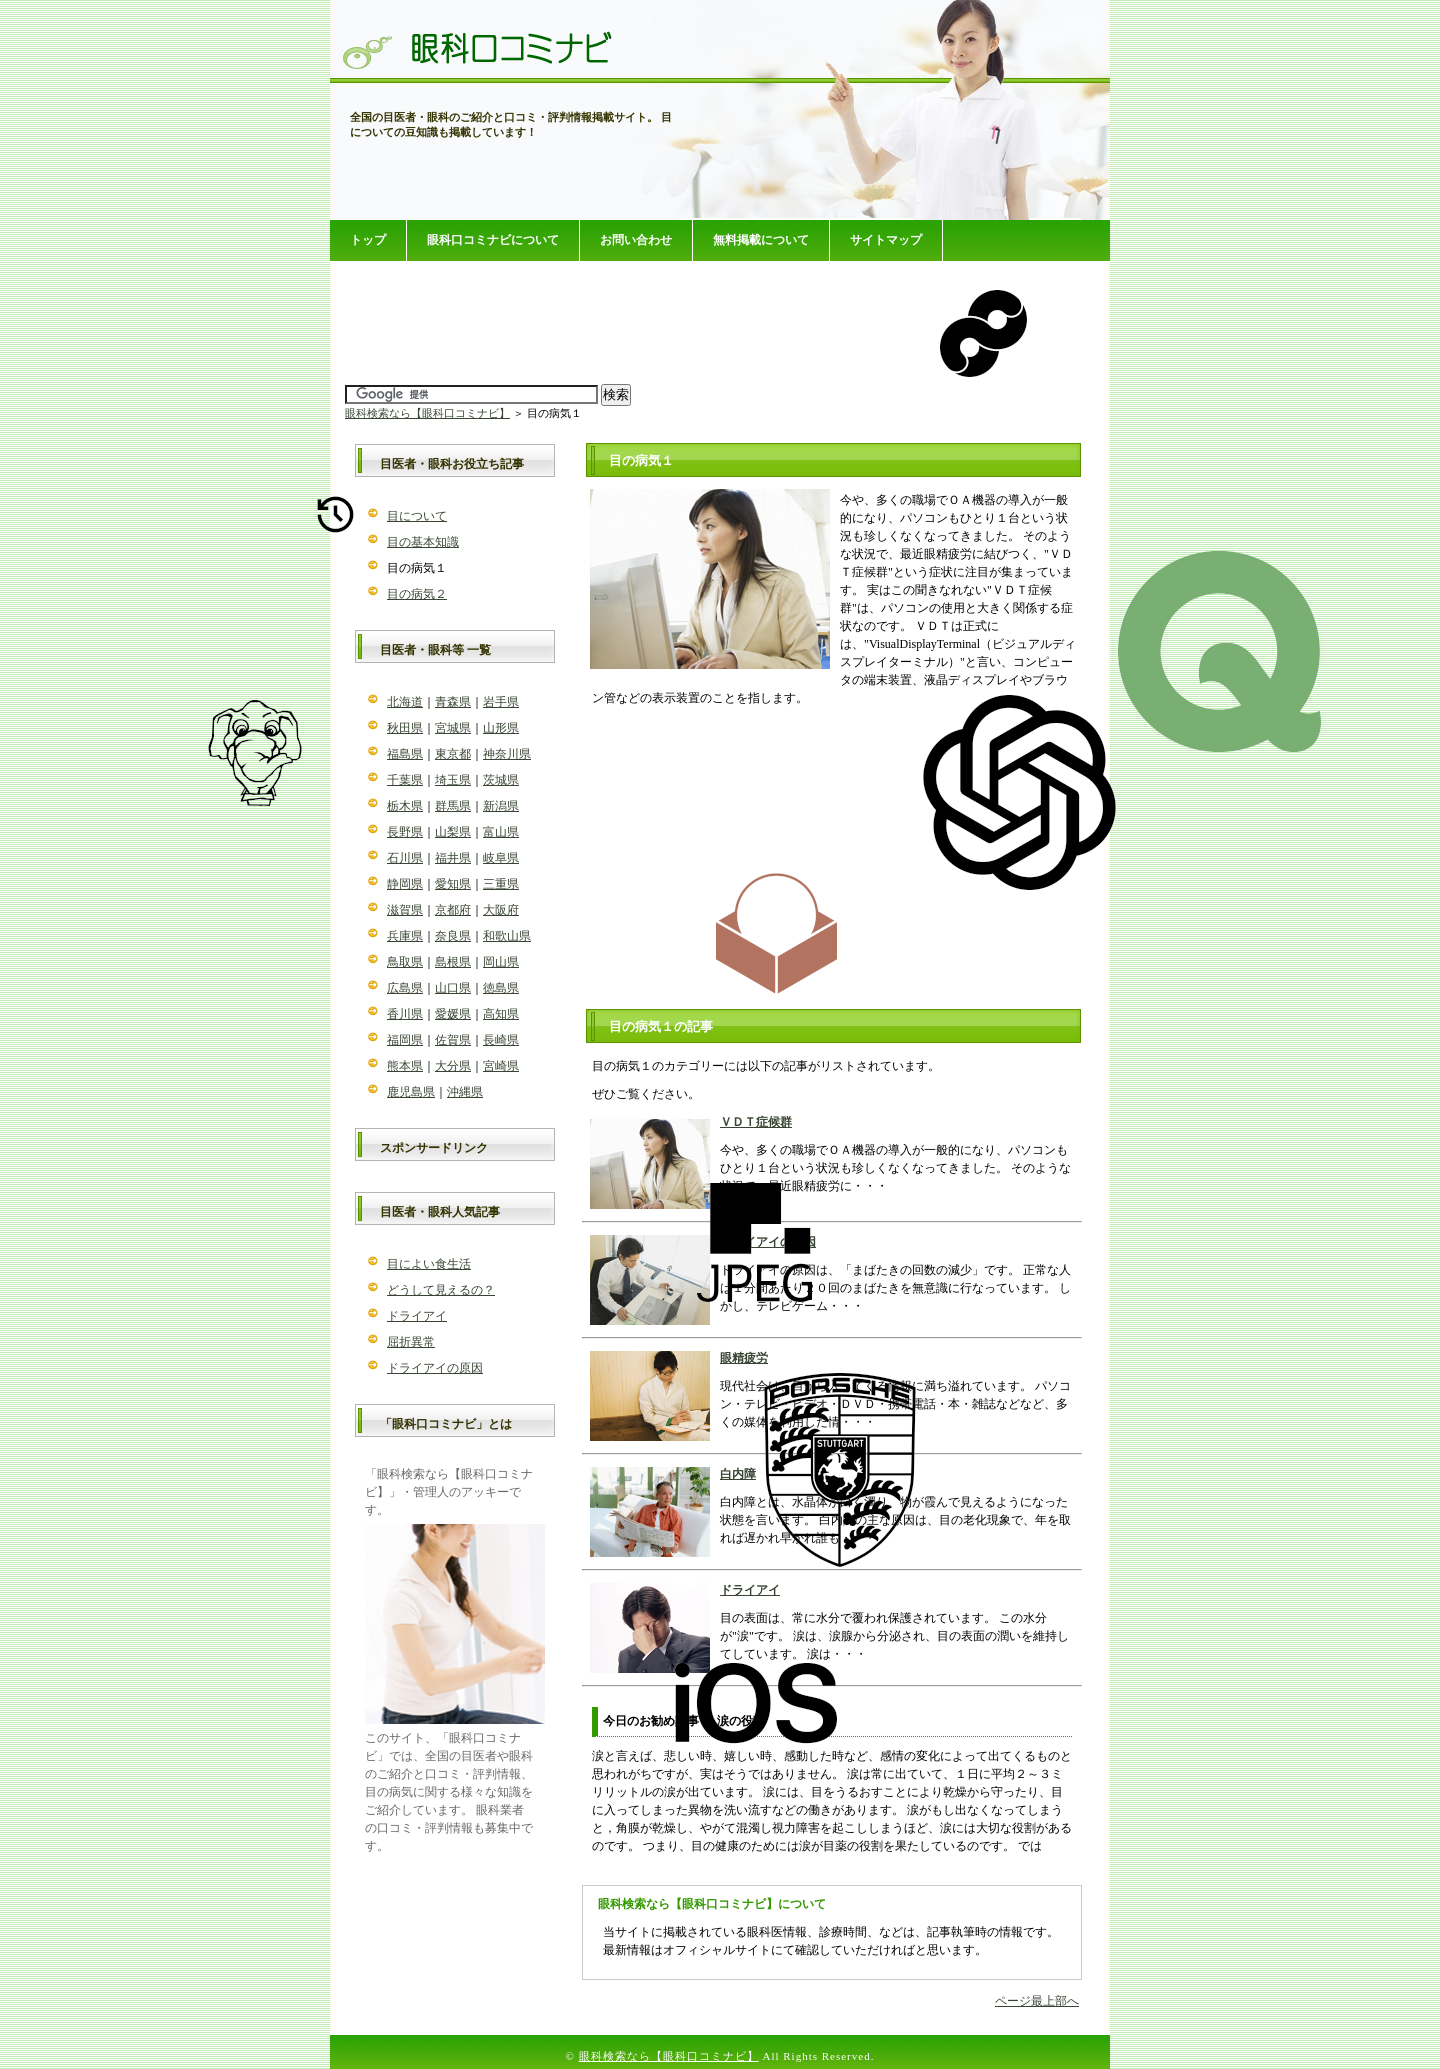  Describe the element at coordinates (255, 753) in the screenshot. I see `packagist logo - php package repository` at that location.